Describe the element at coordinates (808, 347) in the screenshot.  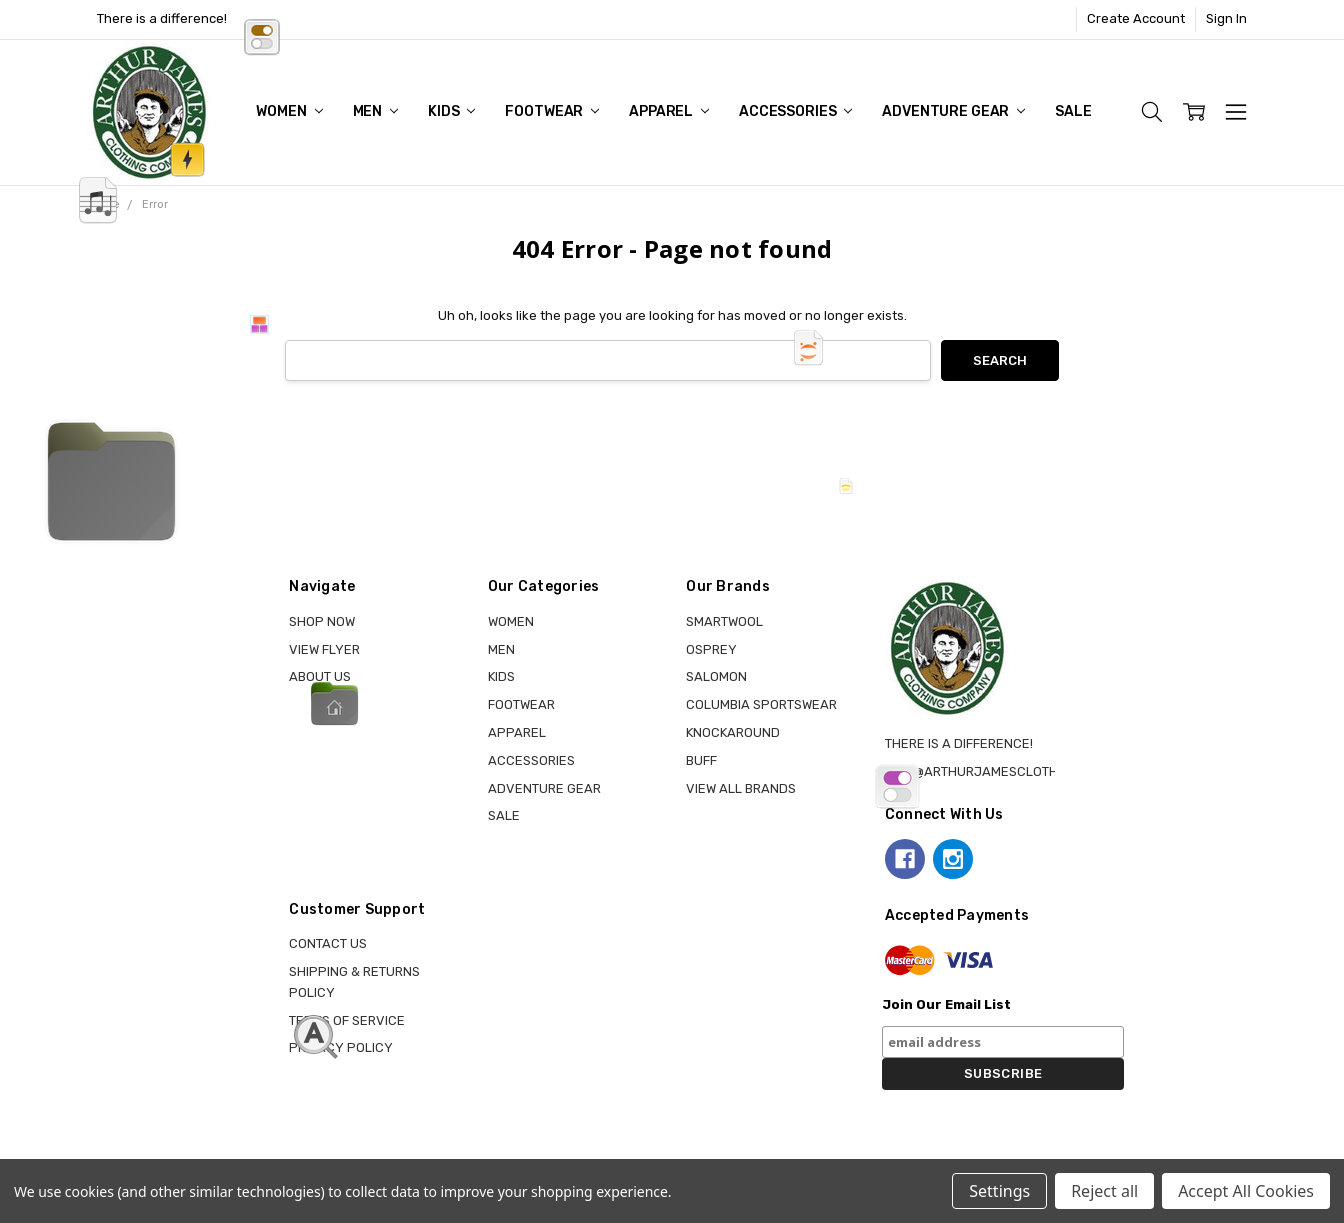
I see `jupyter notebook file` at that location.